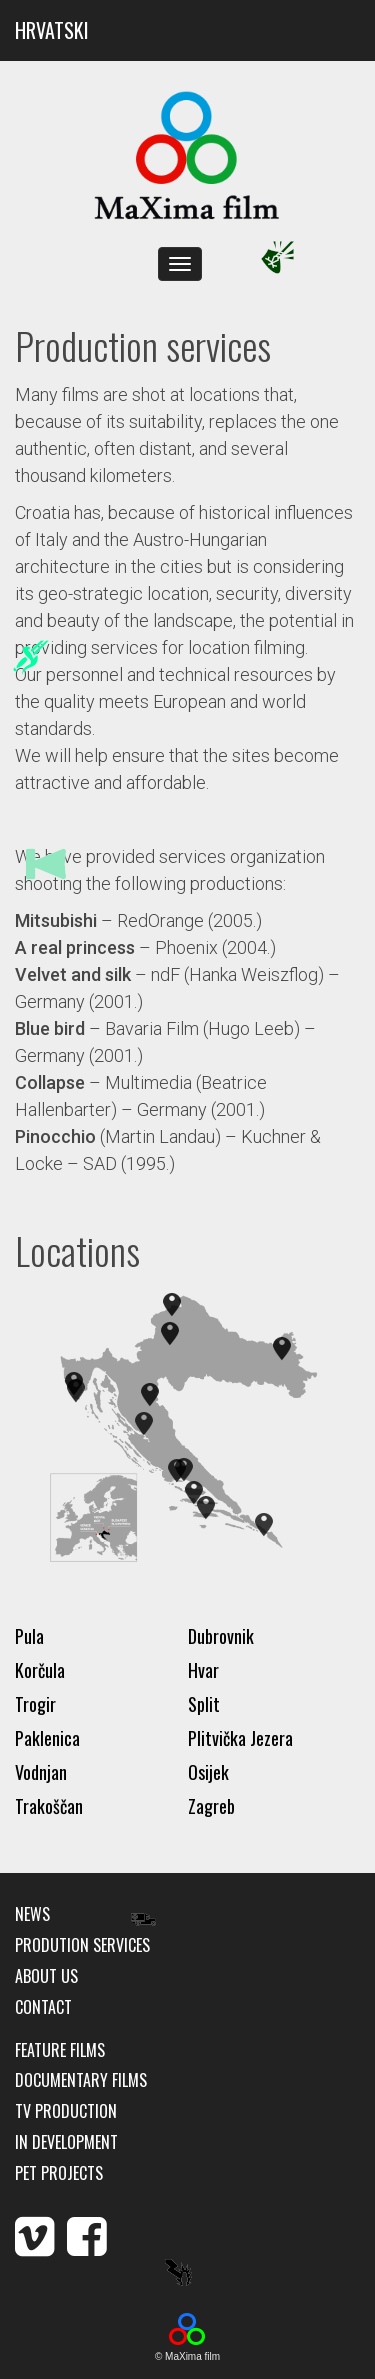 Image resolution: width=375 pixels, height=2379 pixels. Describe the element at coordinates (143, 1919) in the screenshot. I see `military ambulance unit or medical transport` at that location.